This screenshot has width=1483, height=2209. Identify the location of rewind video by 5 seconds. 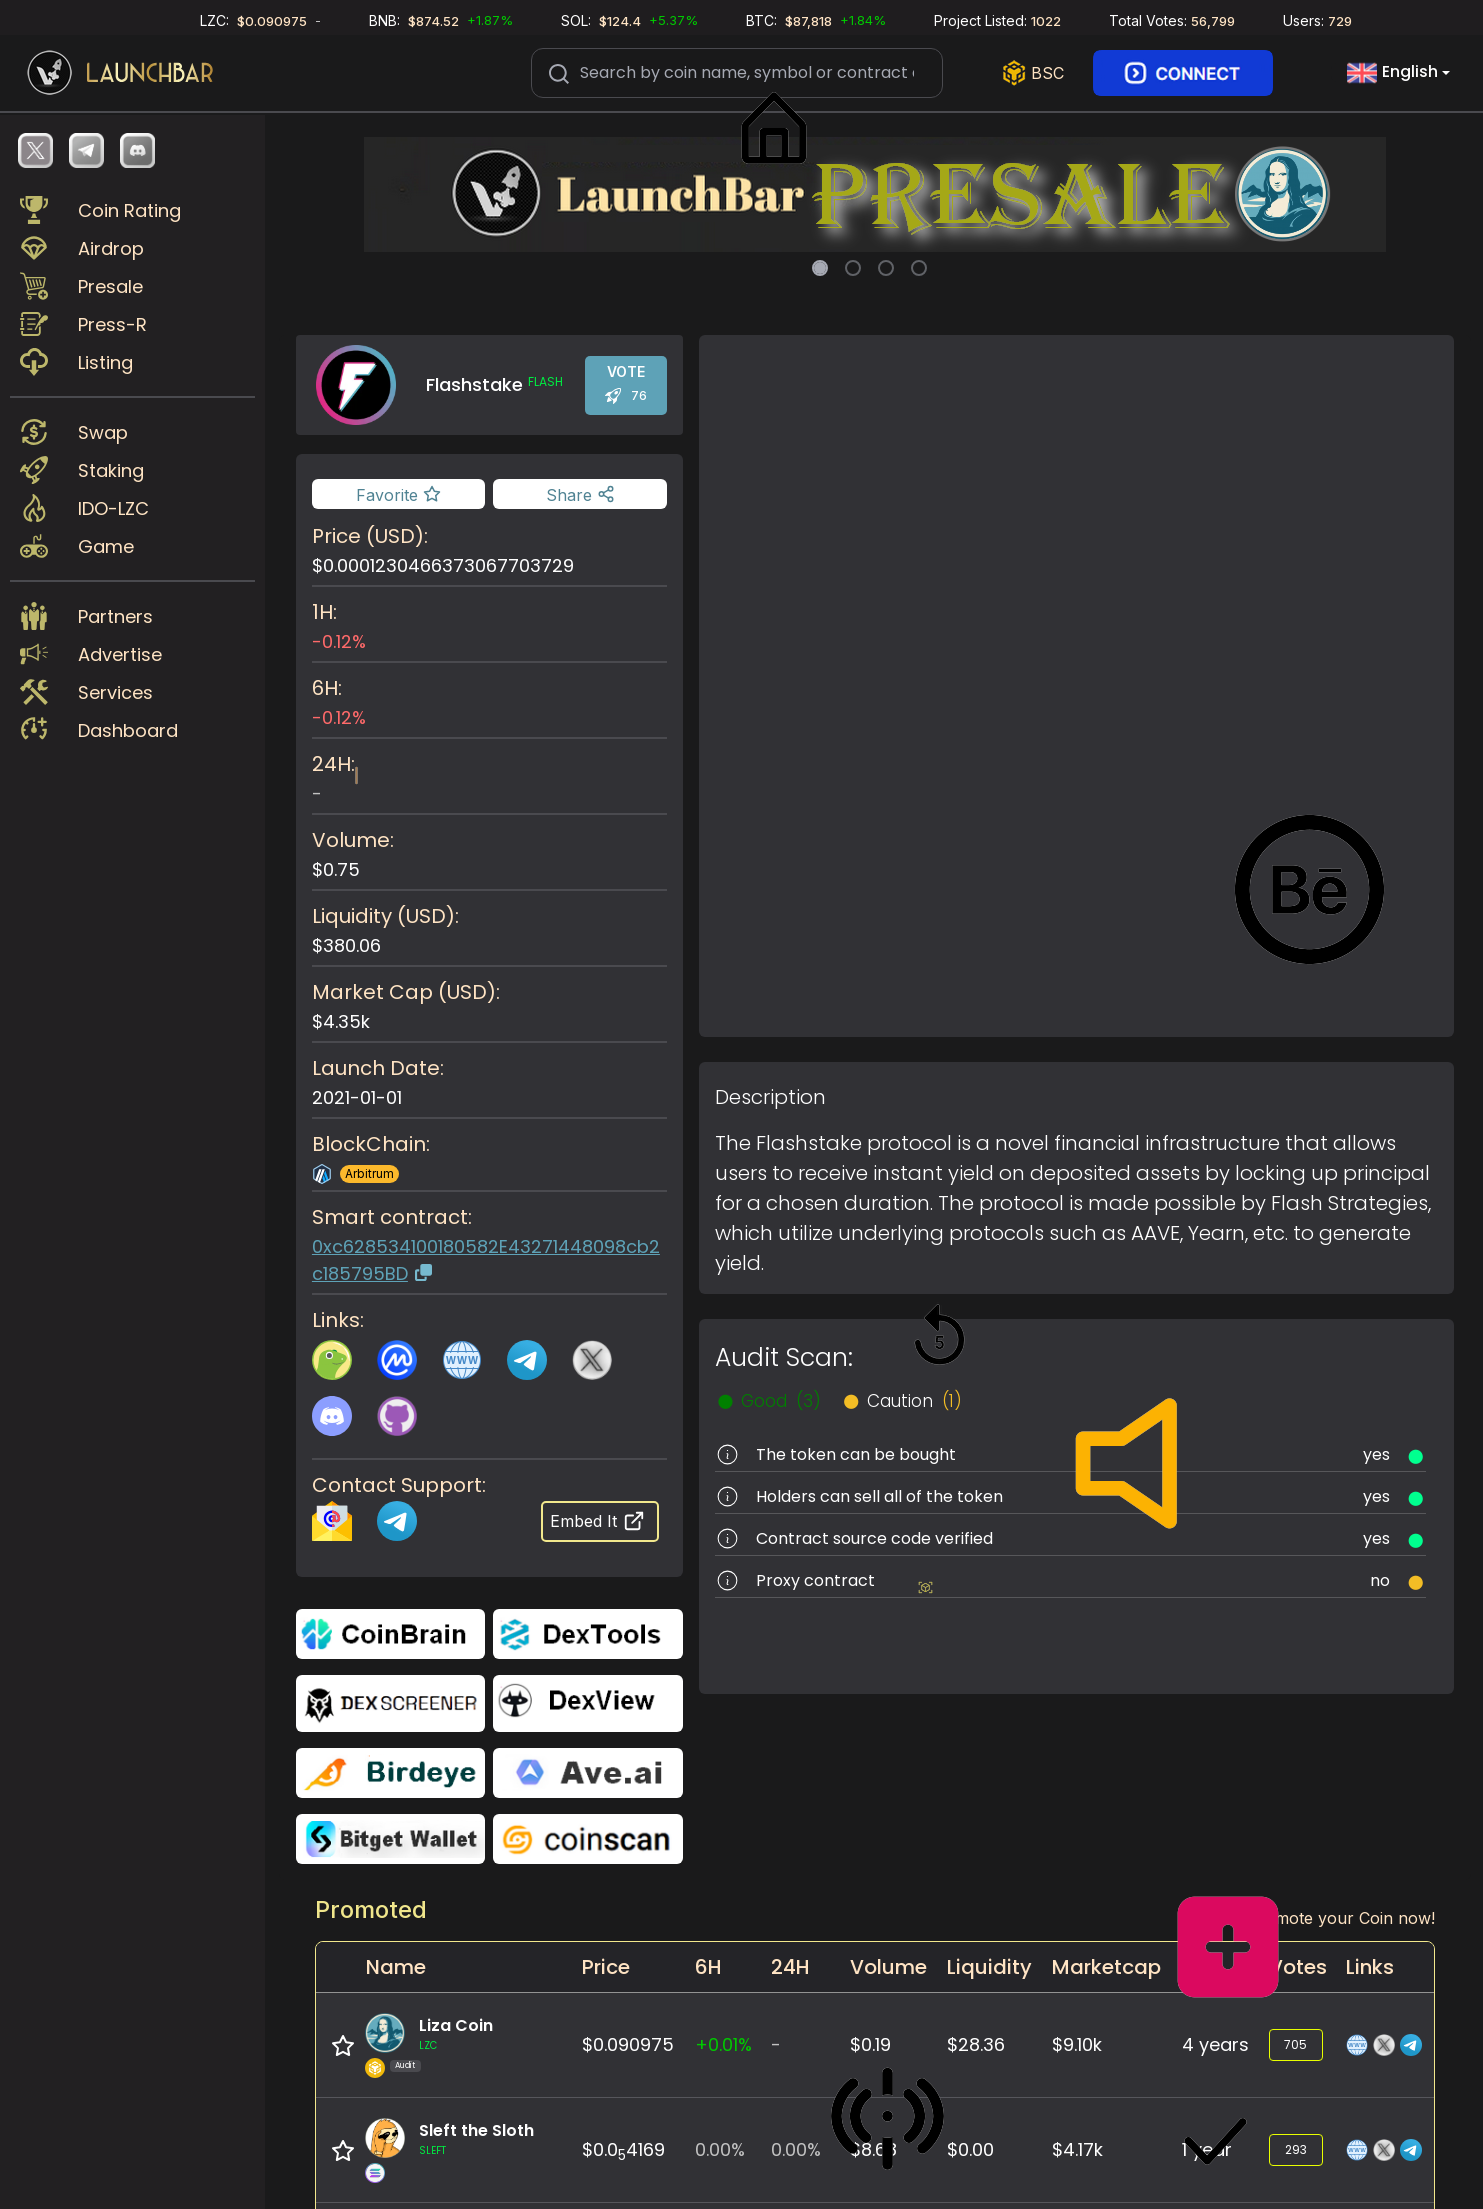
(939, 1336).